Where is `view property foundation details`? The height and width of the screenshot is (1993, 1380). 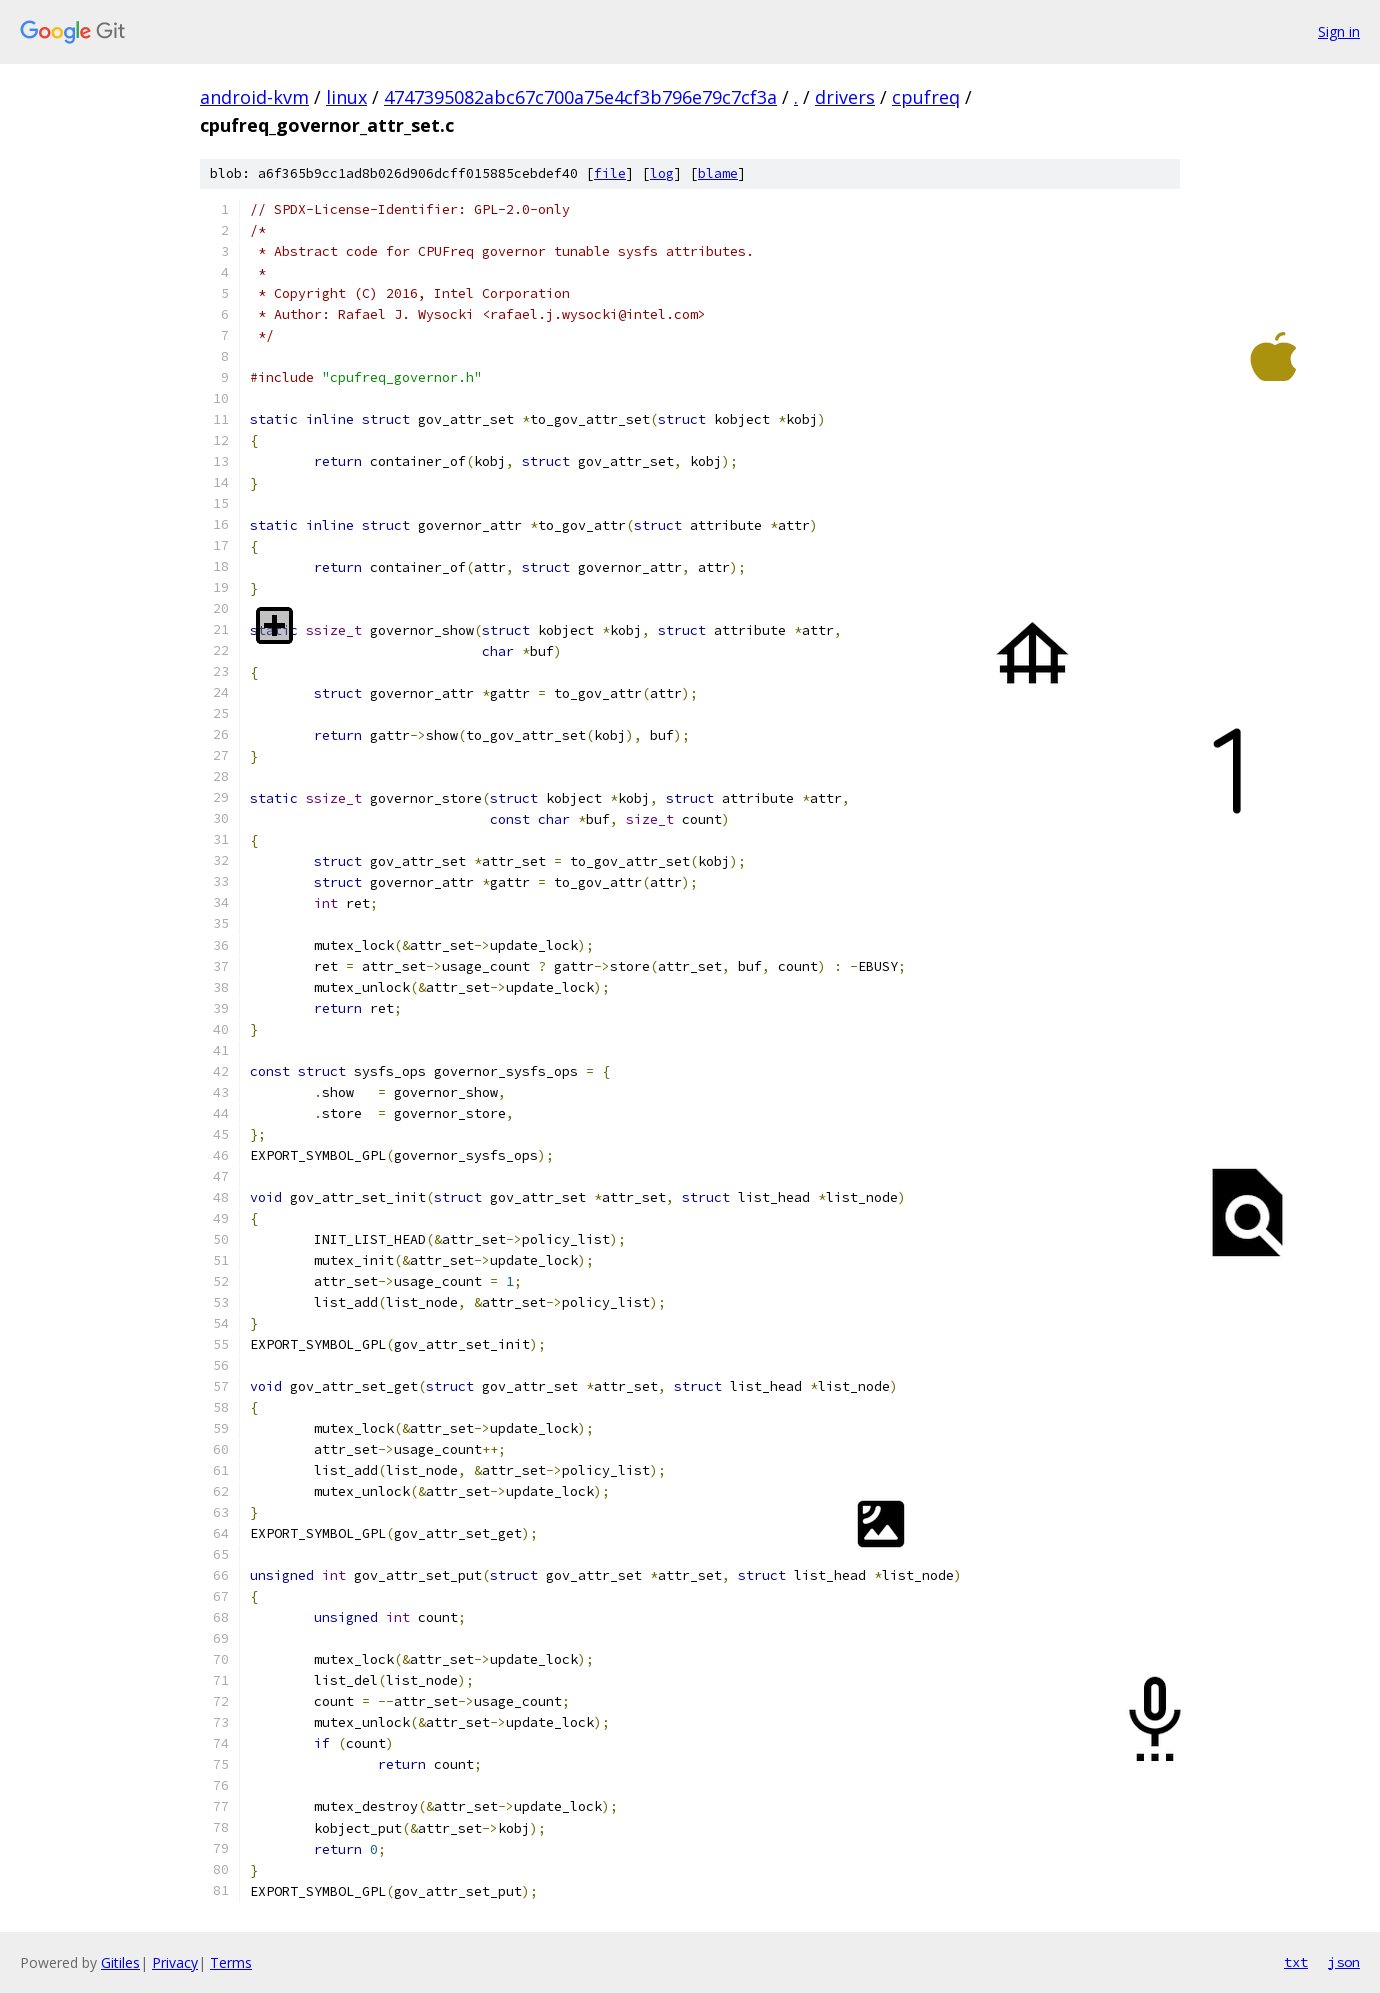
view property foundation details is located at coordinates (1032, 654).